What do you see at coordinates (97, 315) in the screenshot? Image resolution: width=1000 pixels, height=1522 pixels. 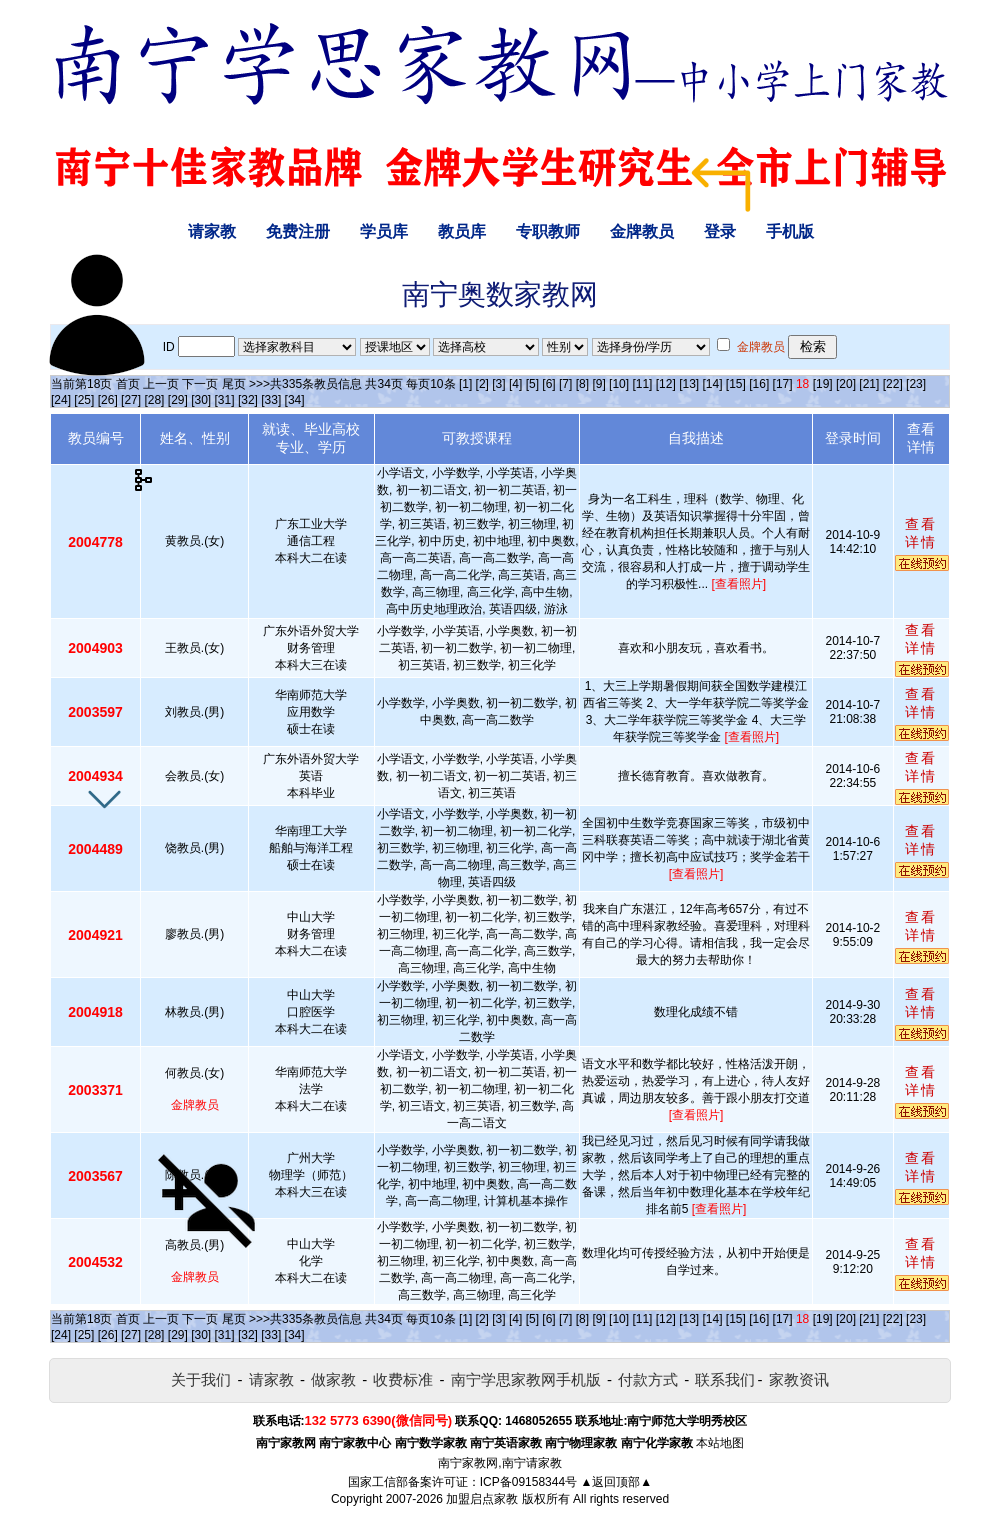 I see `view your profile` at bounding box center [97, 315].